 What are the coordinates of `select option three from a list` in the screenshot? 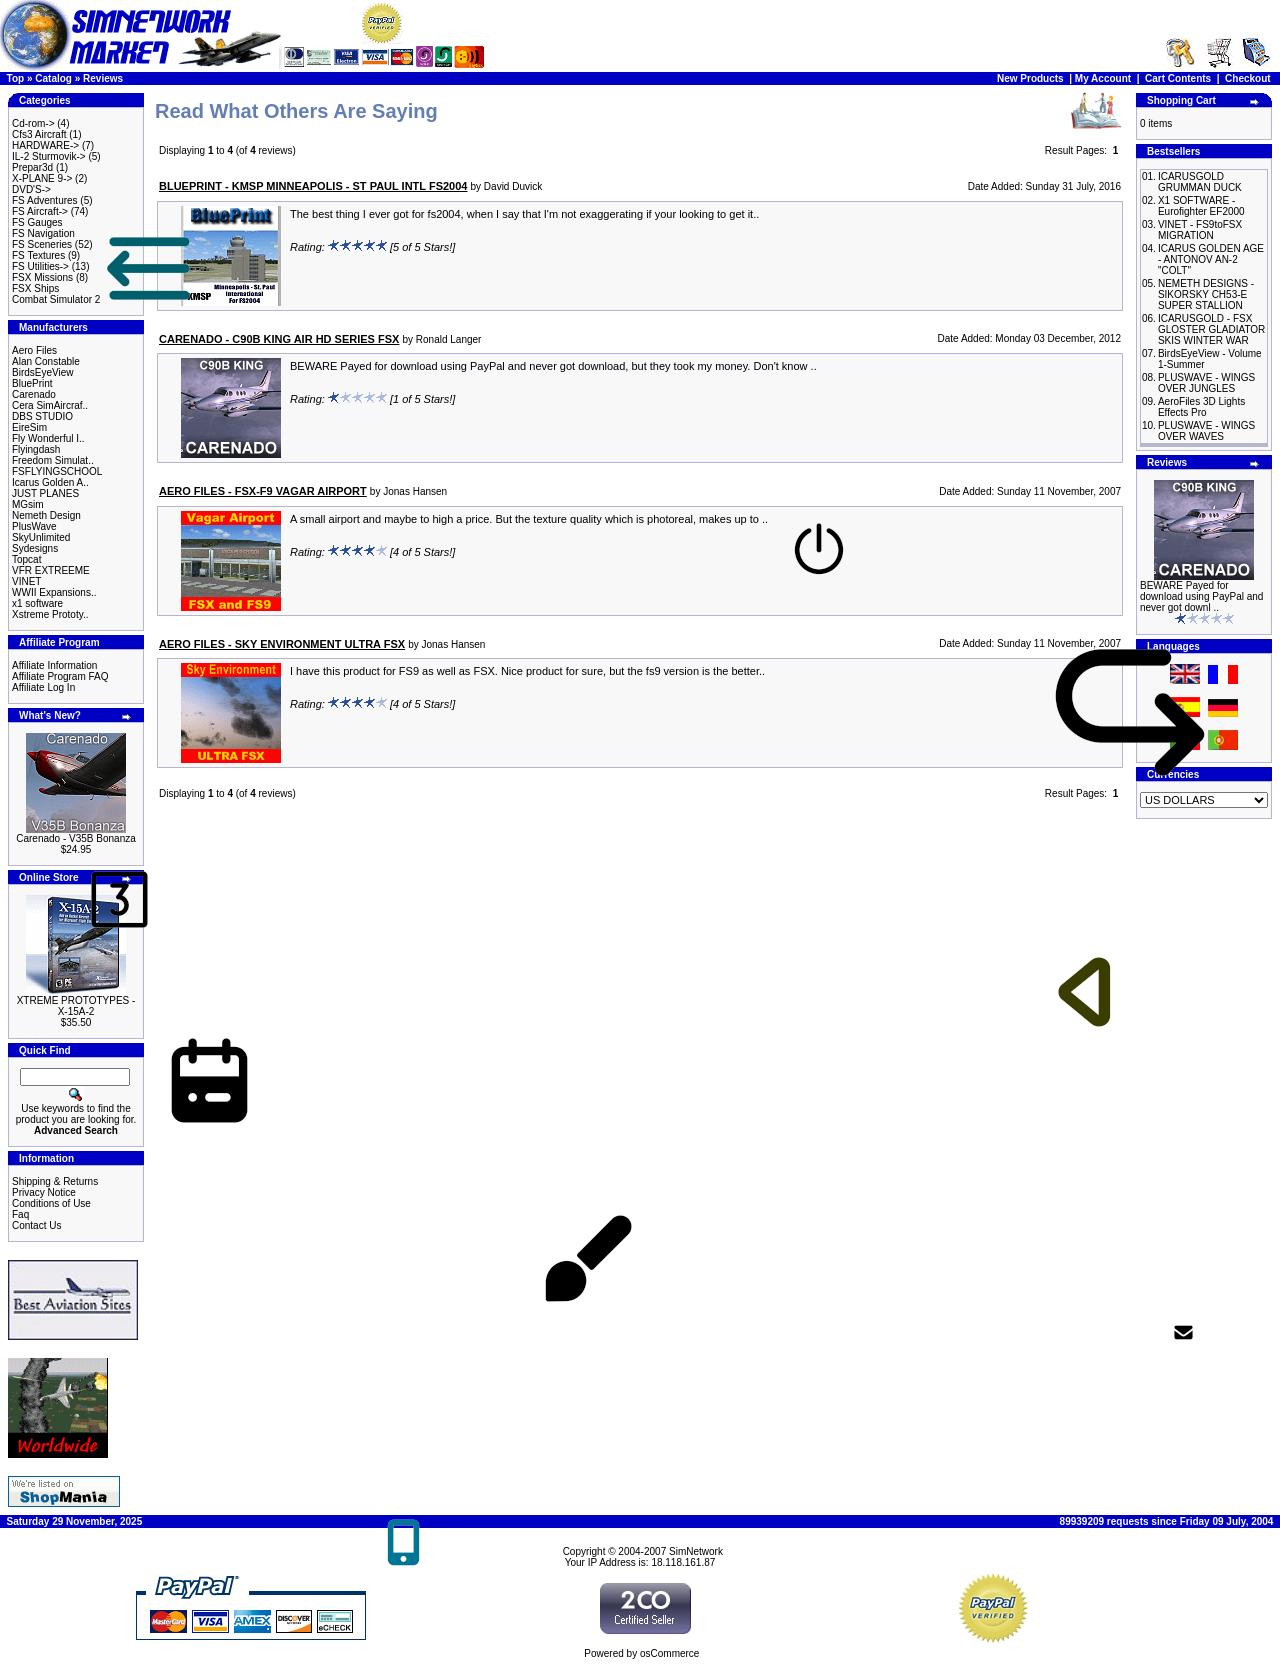 It's located at (119, 899).